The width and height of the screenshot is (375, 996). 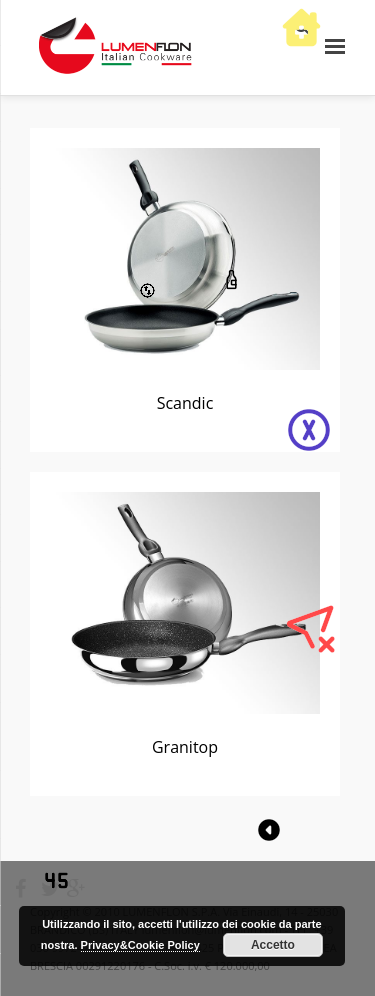 I want to click on access medical or healthcare services, so click(x=301, y=27).